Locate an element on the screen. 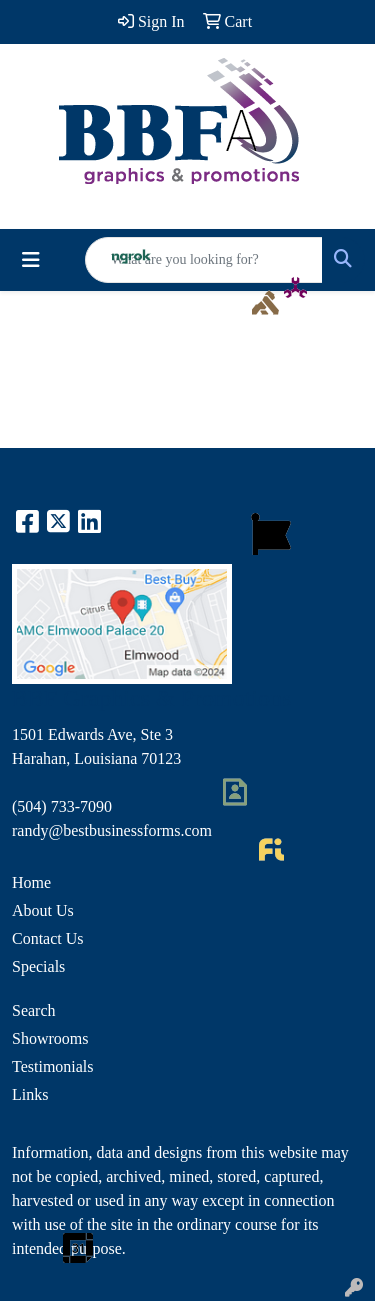 The height and width of the screenshot is (1301, 375). A-Frame VR framework logo is located at coordinates (241, 130).